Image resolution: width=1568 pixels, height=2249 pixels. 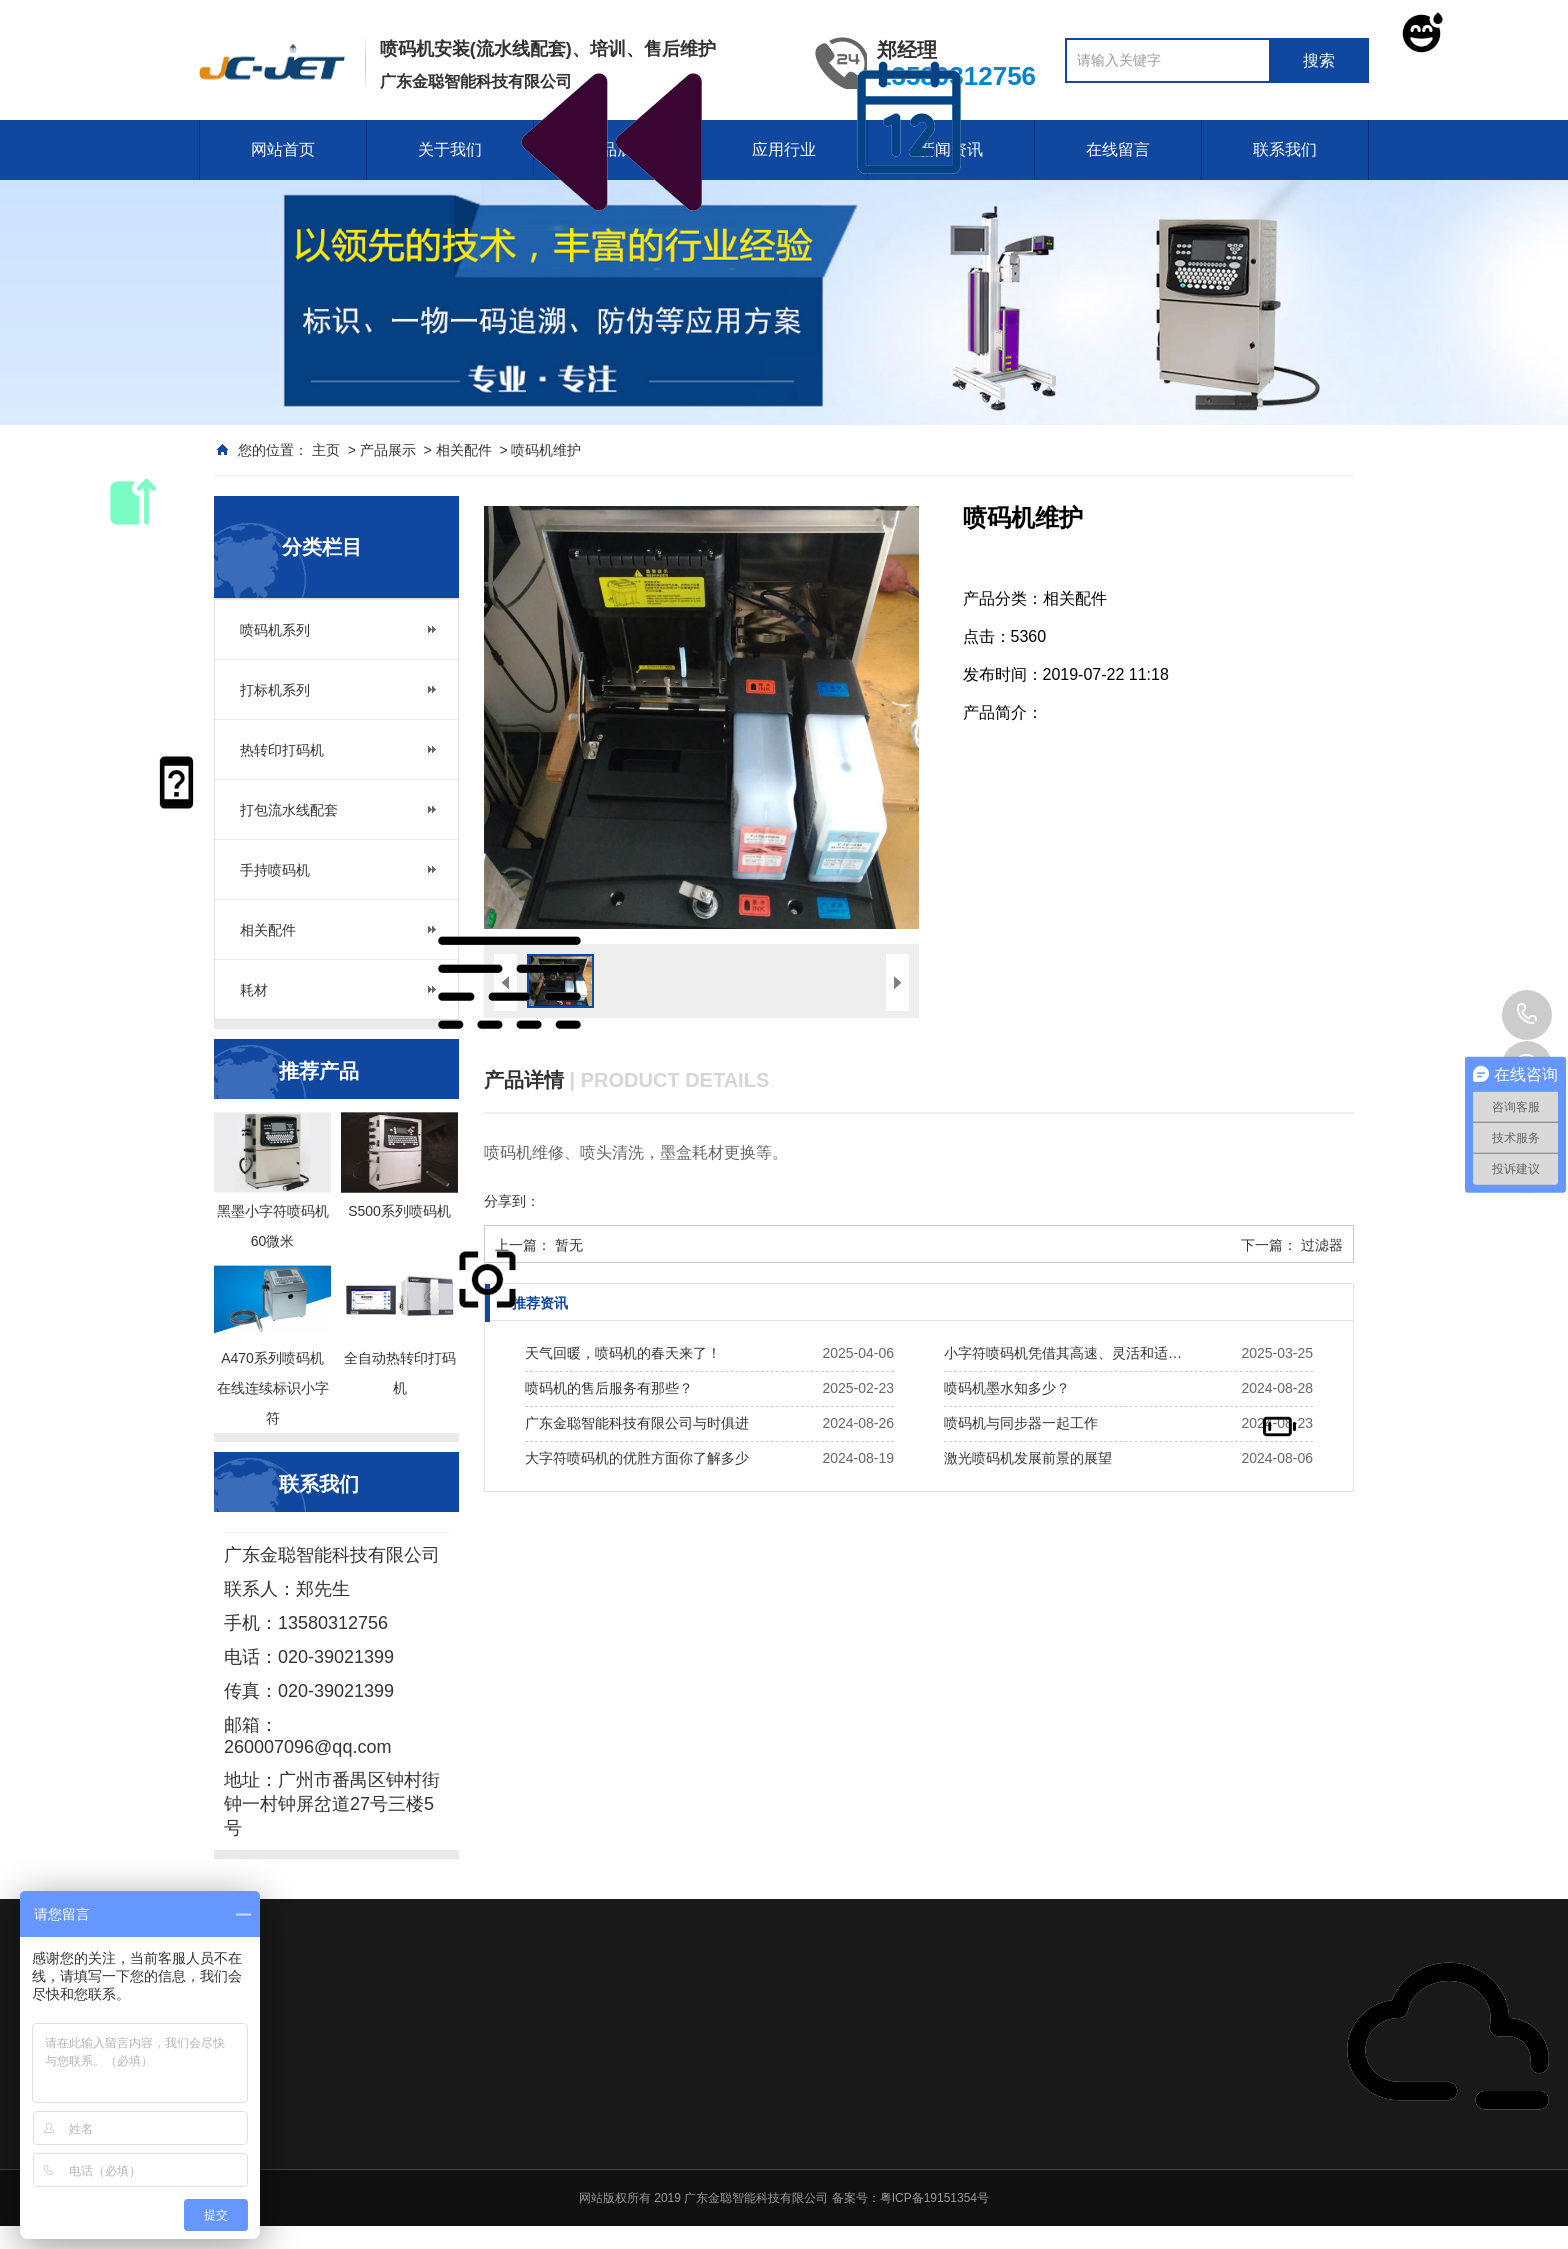 What do you see at coordinates (132, 503) in the screenshot?
I see `auto-fit content to top of container` at bounding box center [132, 503].